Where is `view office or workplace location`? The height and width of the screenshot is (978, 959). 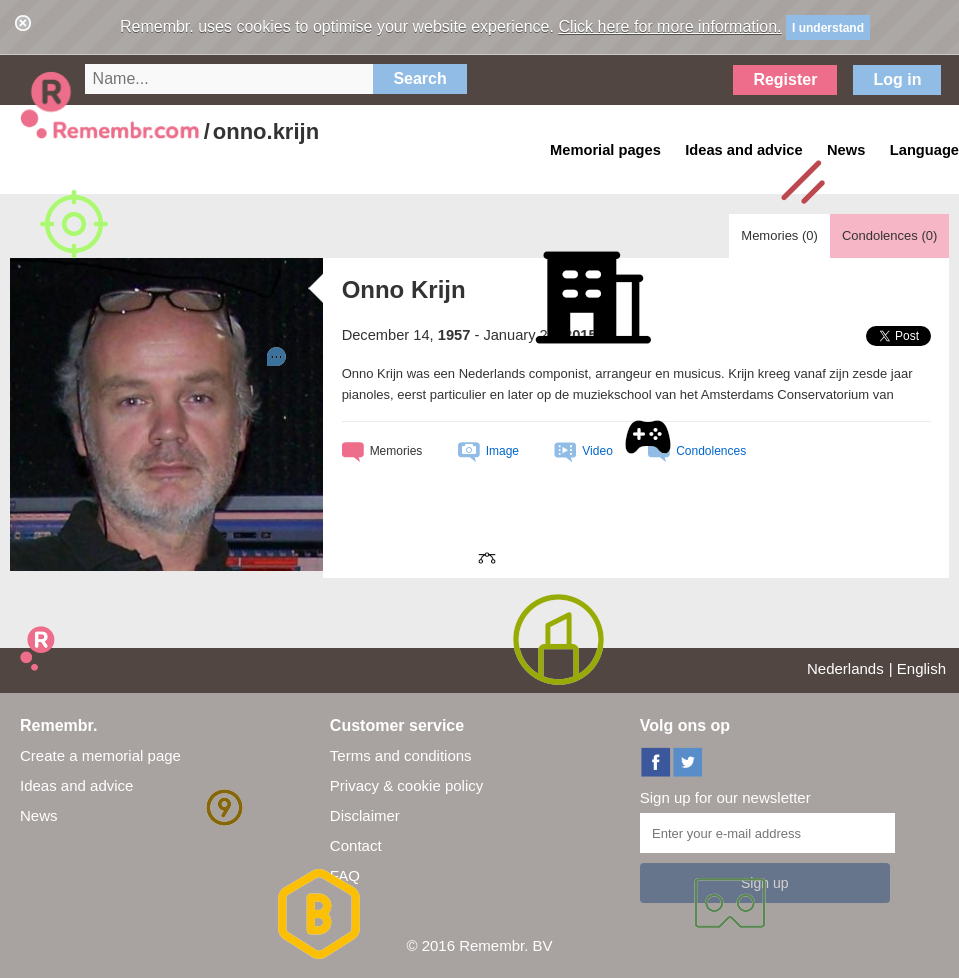 view office or workplace location is located at coordinates (589, 297).